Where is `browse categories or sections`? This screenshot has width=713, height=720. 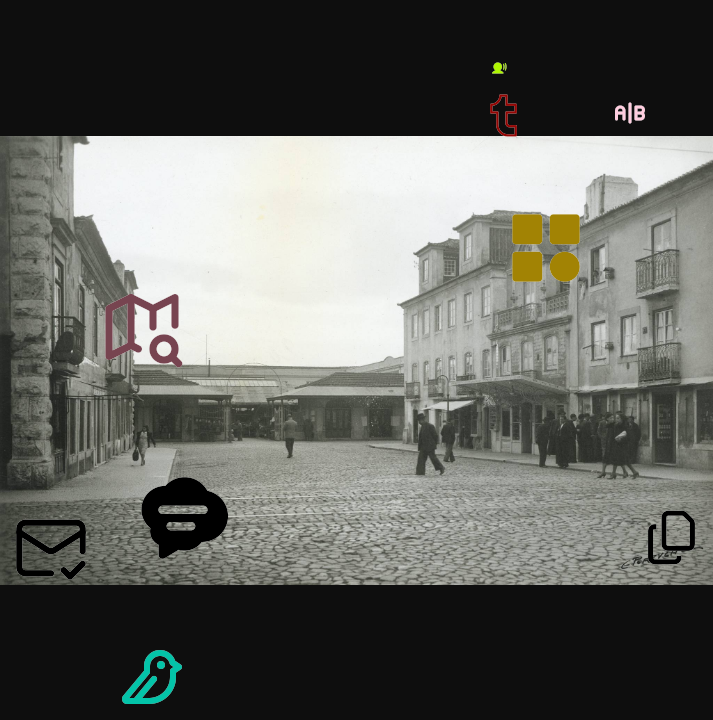 browse categories or sections is located at coordinates (546, 248).